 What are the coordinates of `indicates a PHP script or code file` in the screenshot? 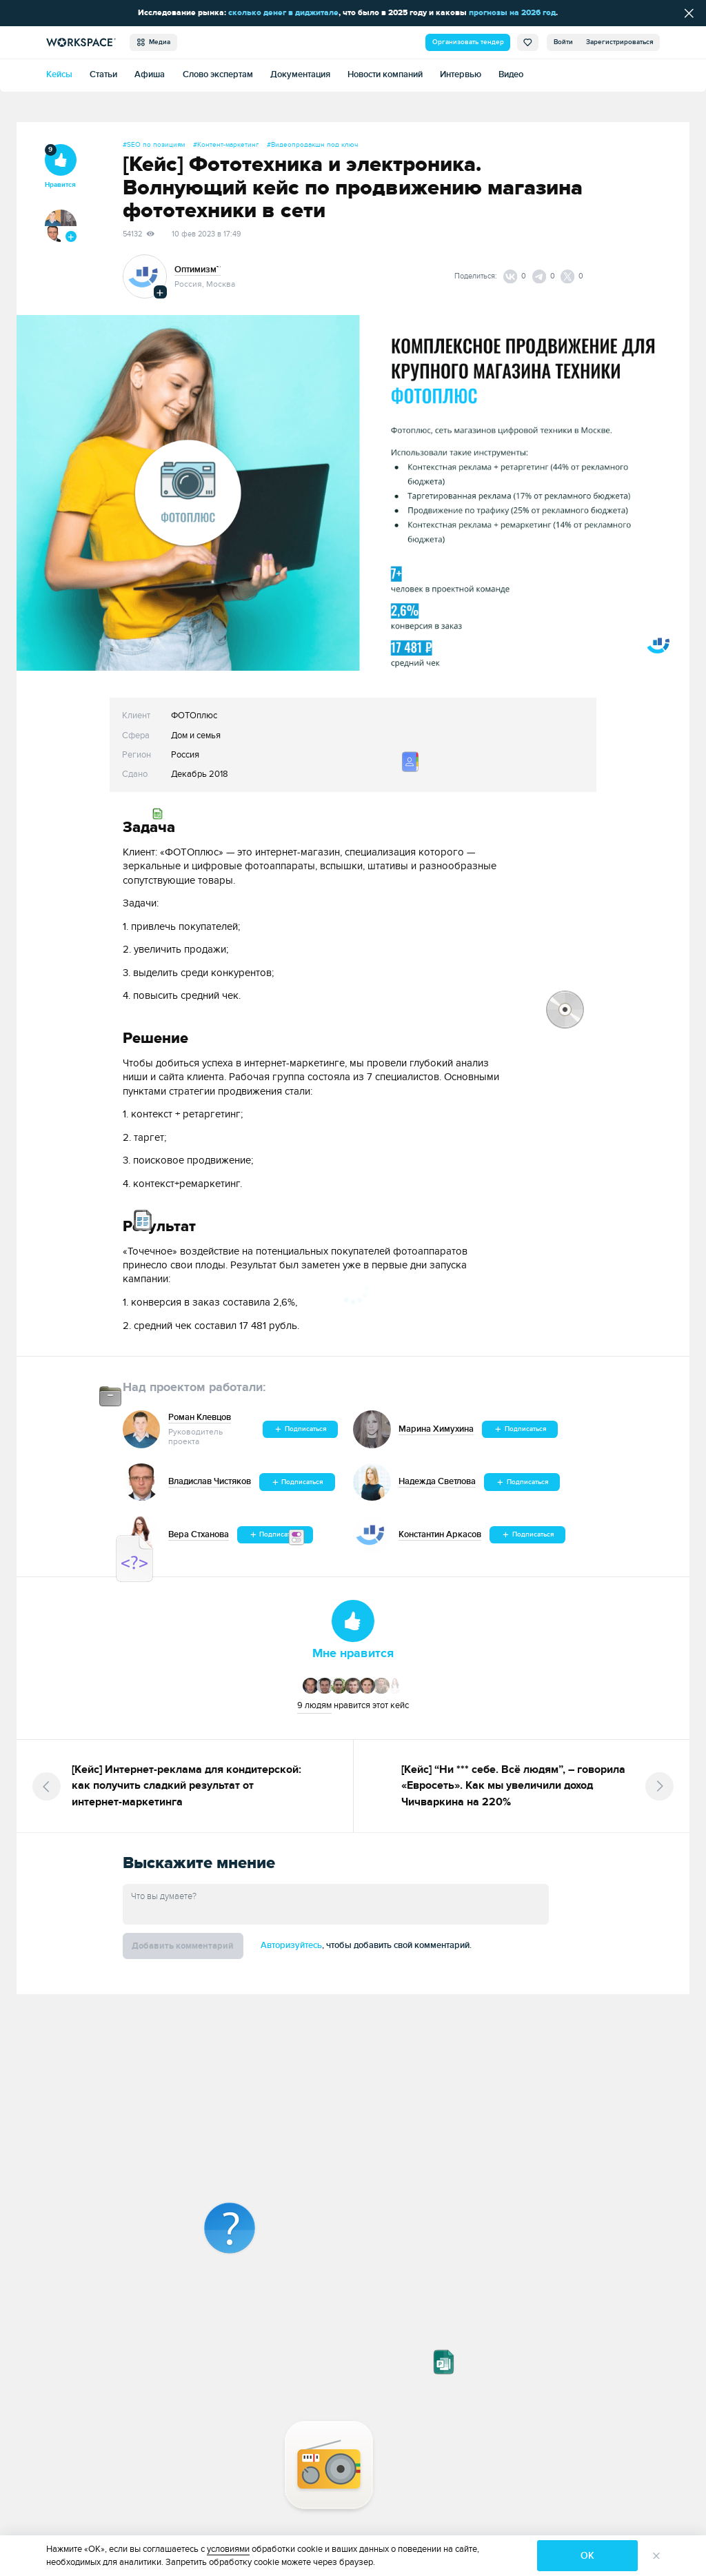 It's located at (134, 1559).